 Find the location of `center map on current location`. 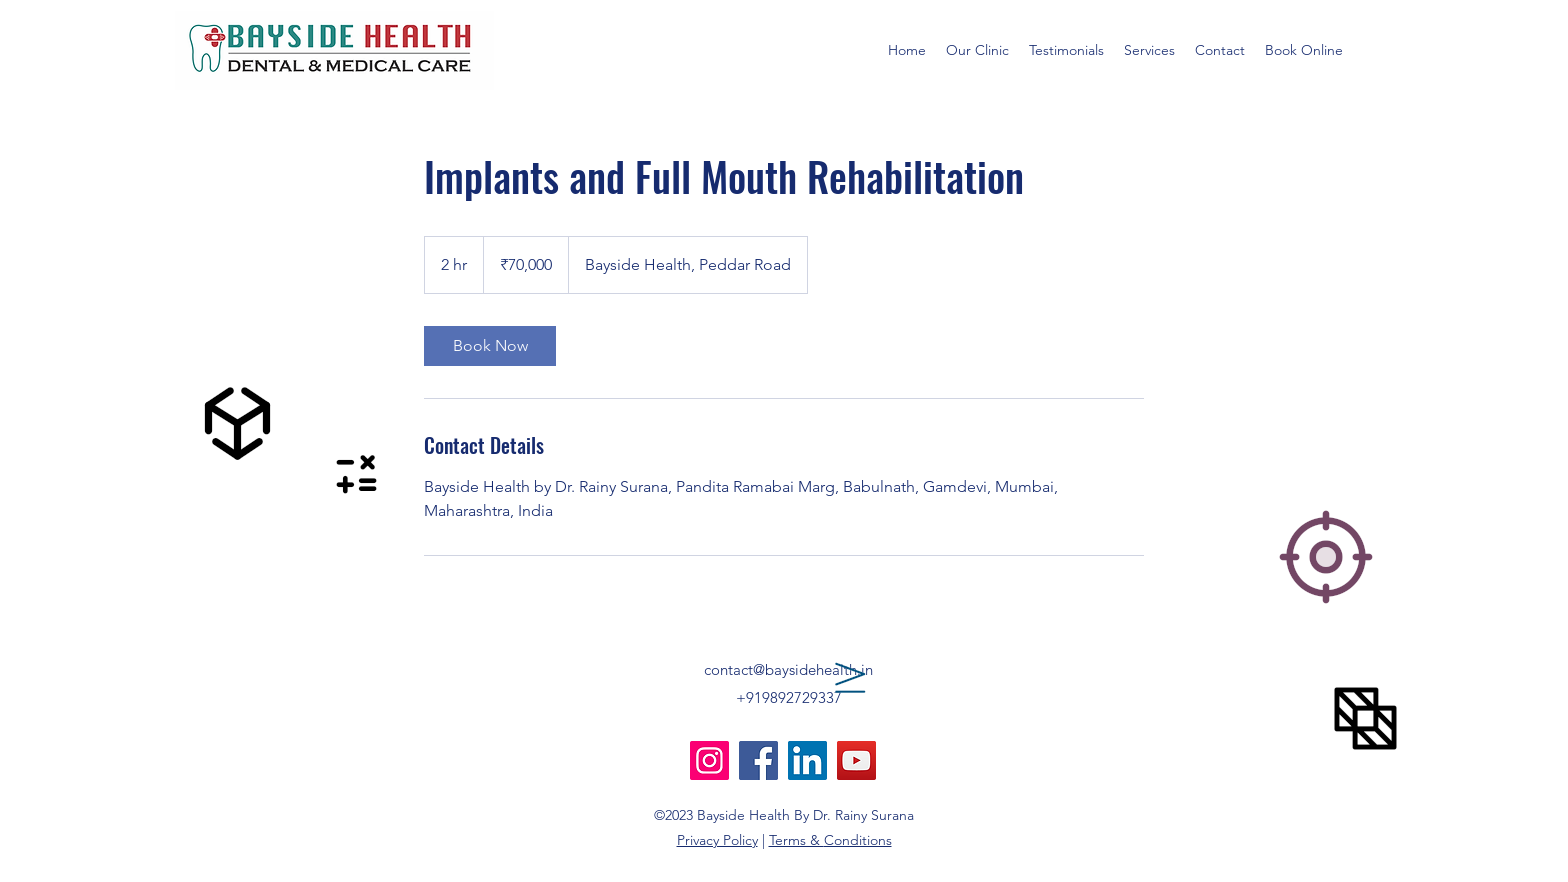

center map on current location is located at coordinates (1326, 557).